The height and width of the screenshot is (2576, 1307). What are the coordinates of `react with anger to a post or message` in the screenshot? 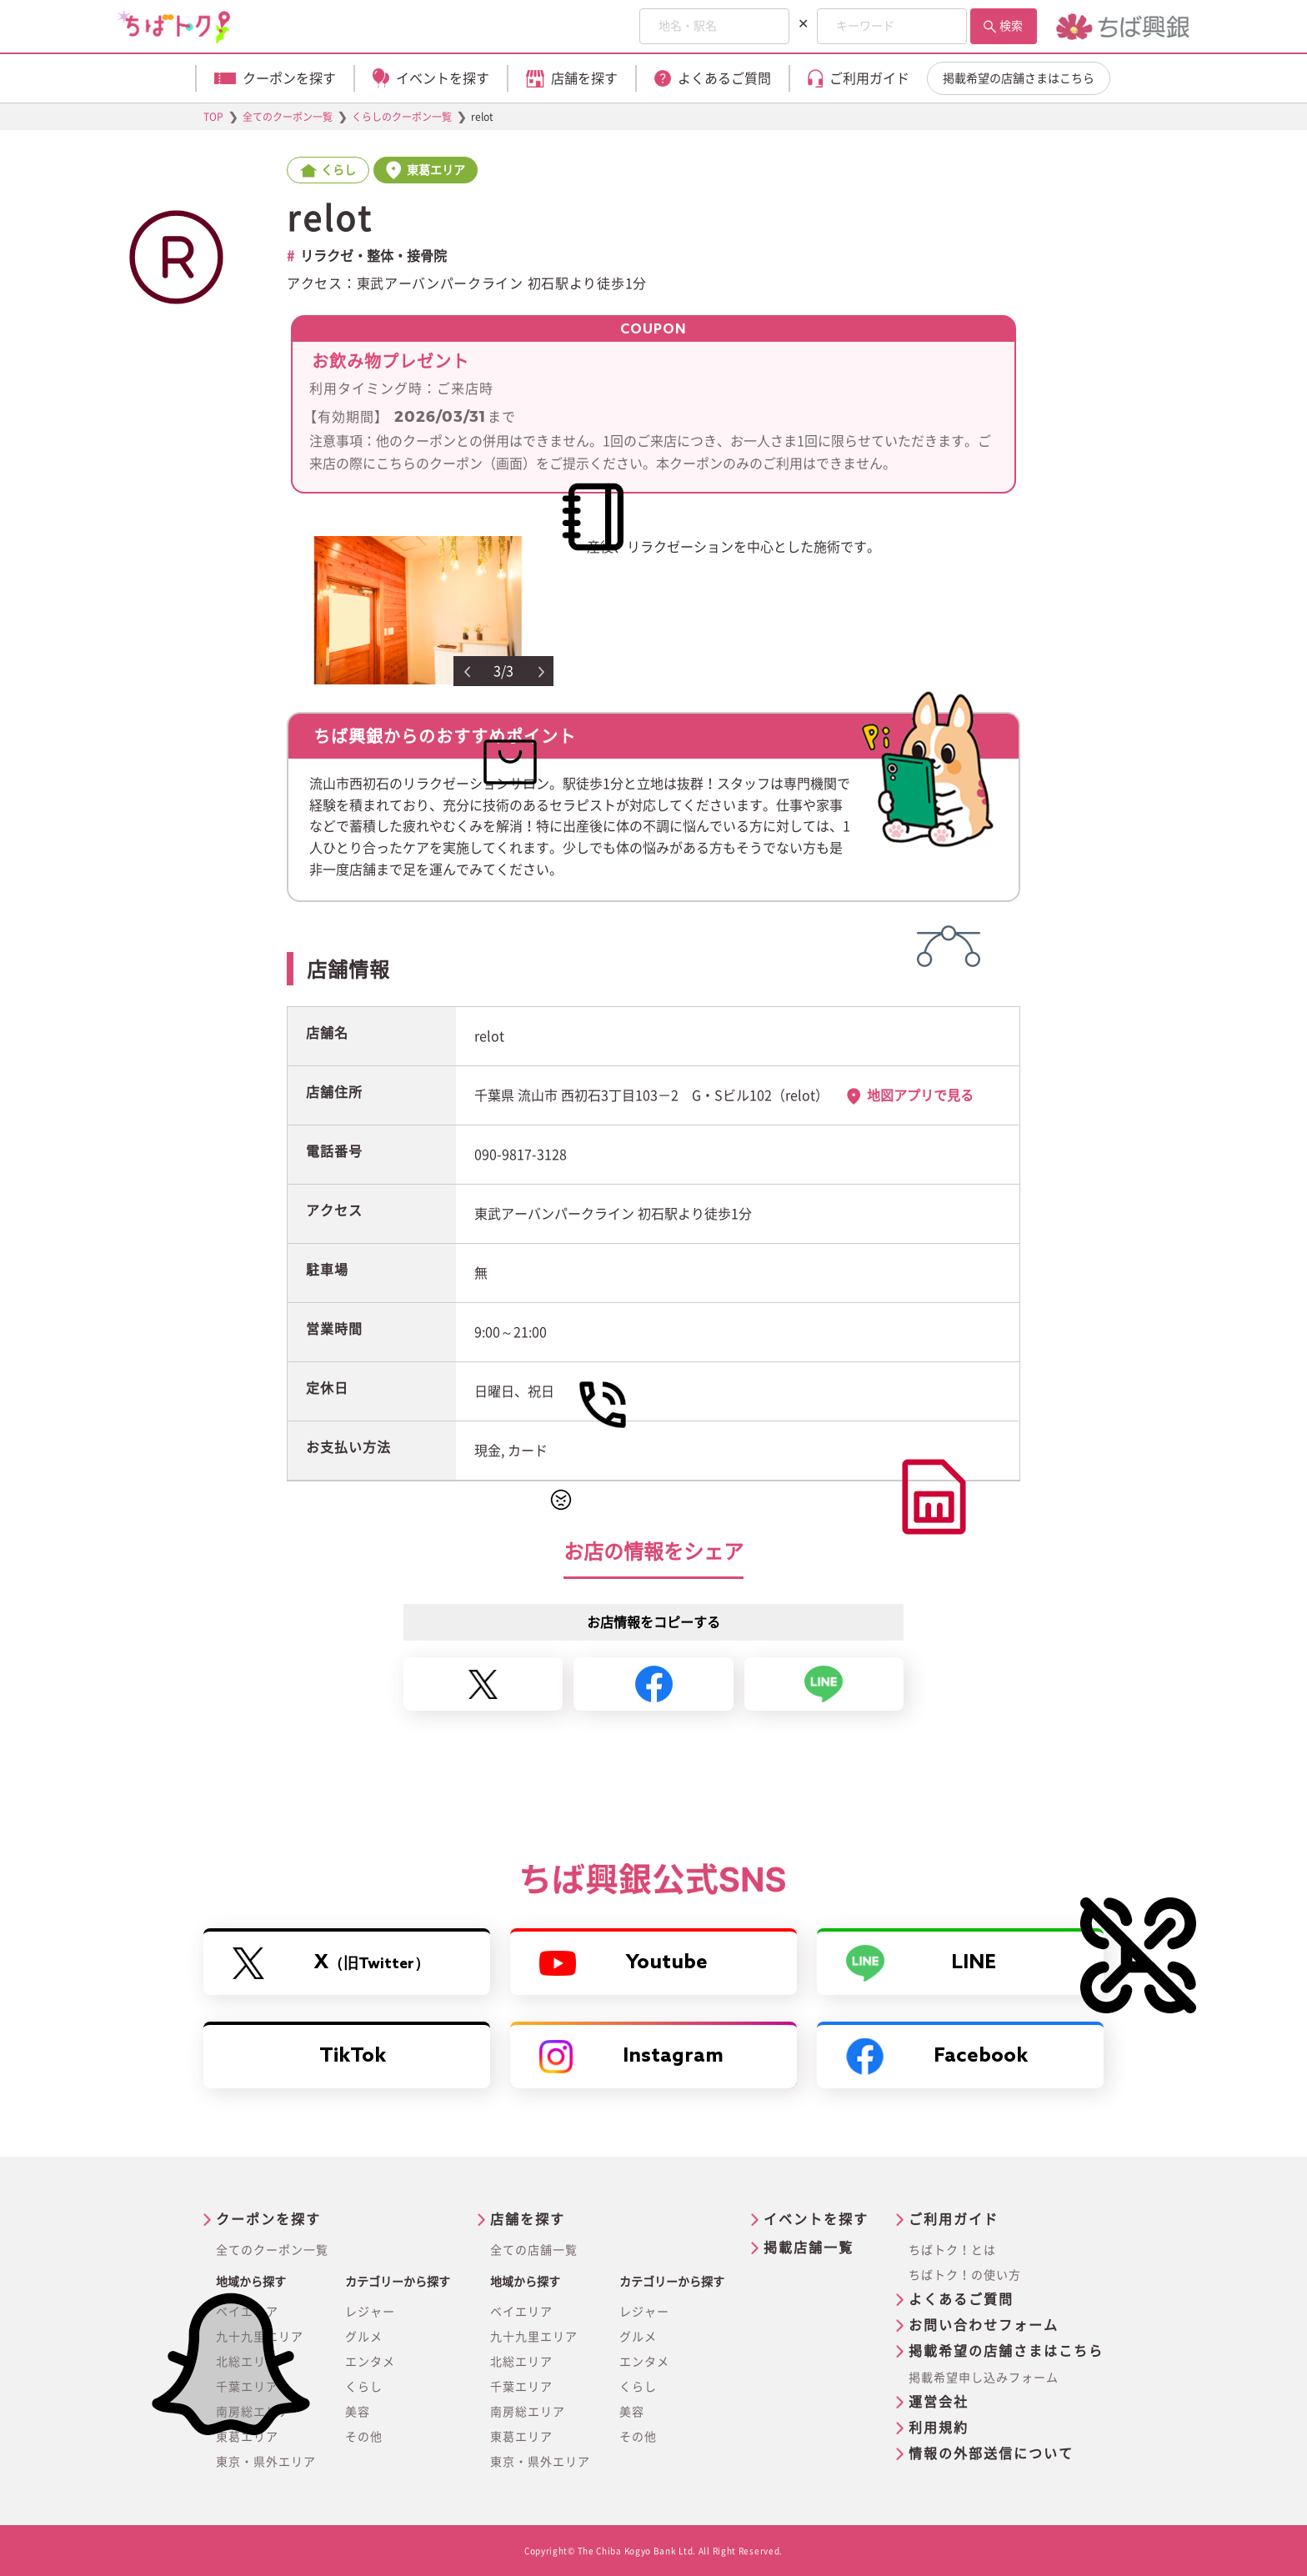 It's located at (561, 1500).